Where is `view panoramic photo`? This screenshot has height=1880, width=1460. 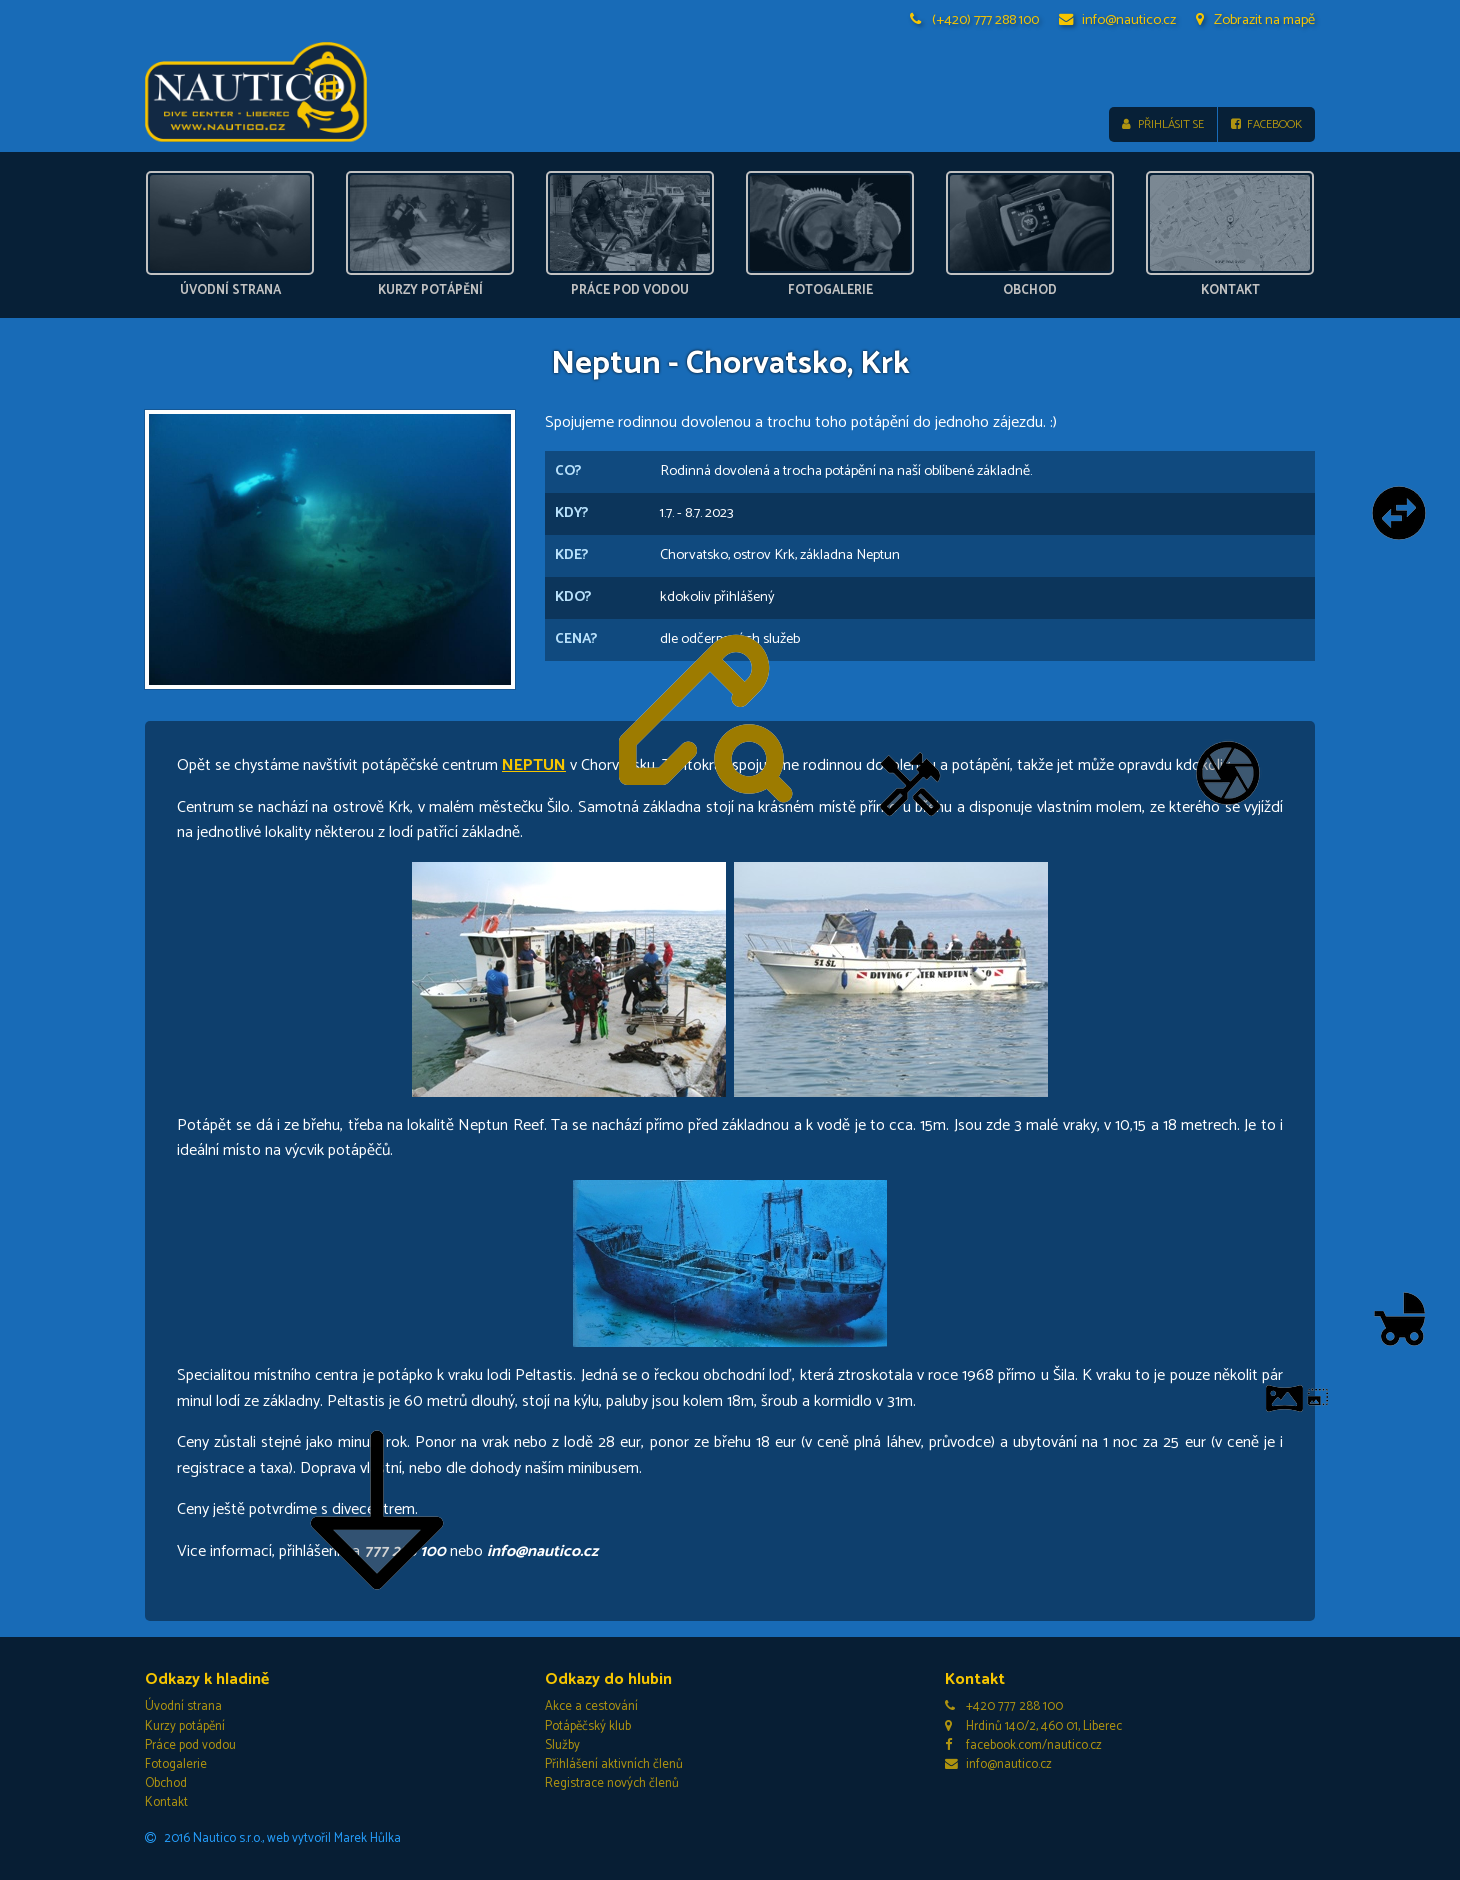
view panoramic photo is located at coordinates (1284, 1398).